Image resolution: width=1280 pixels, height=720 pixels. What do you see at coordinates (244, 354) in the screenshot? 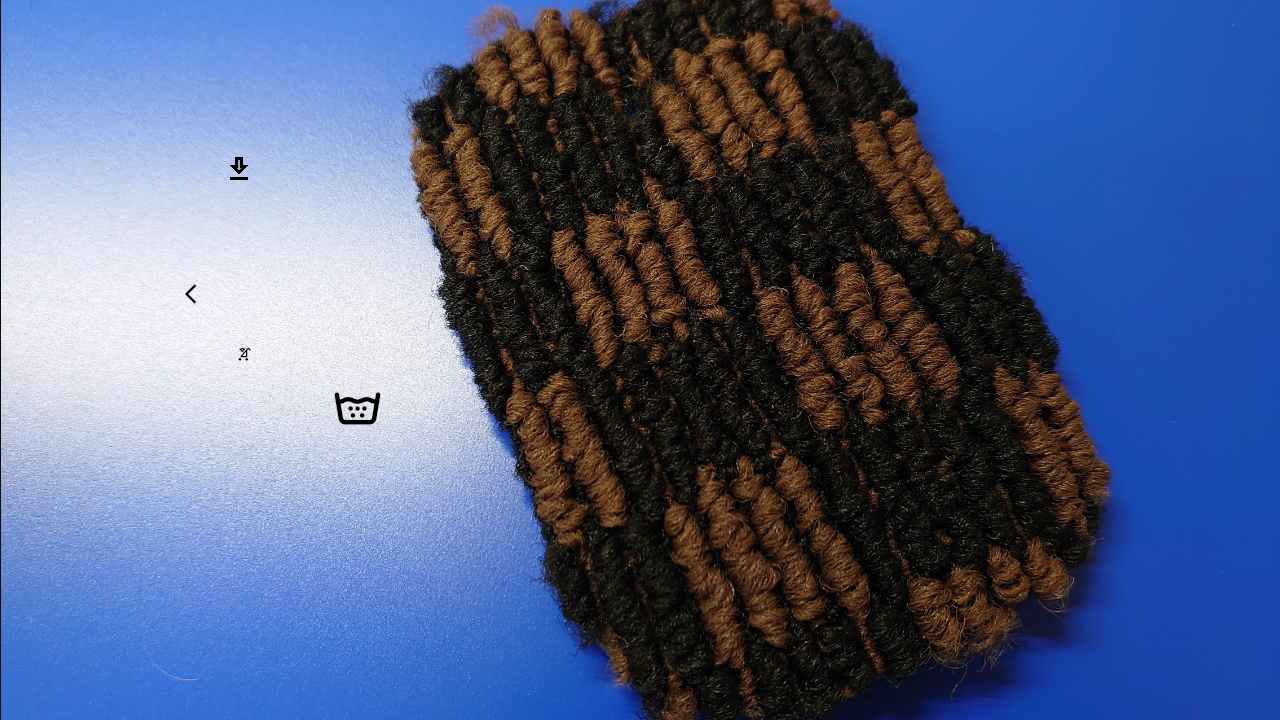
I see `indicates stroller-friendly or family amenities available` at bounding box center [244, 354].